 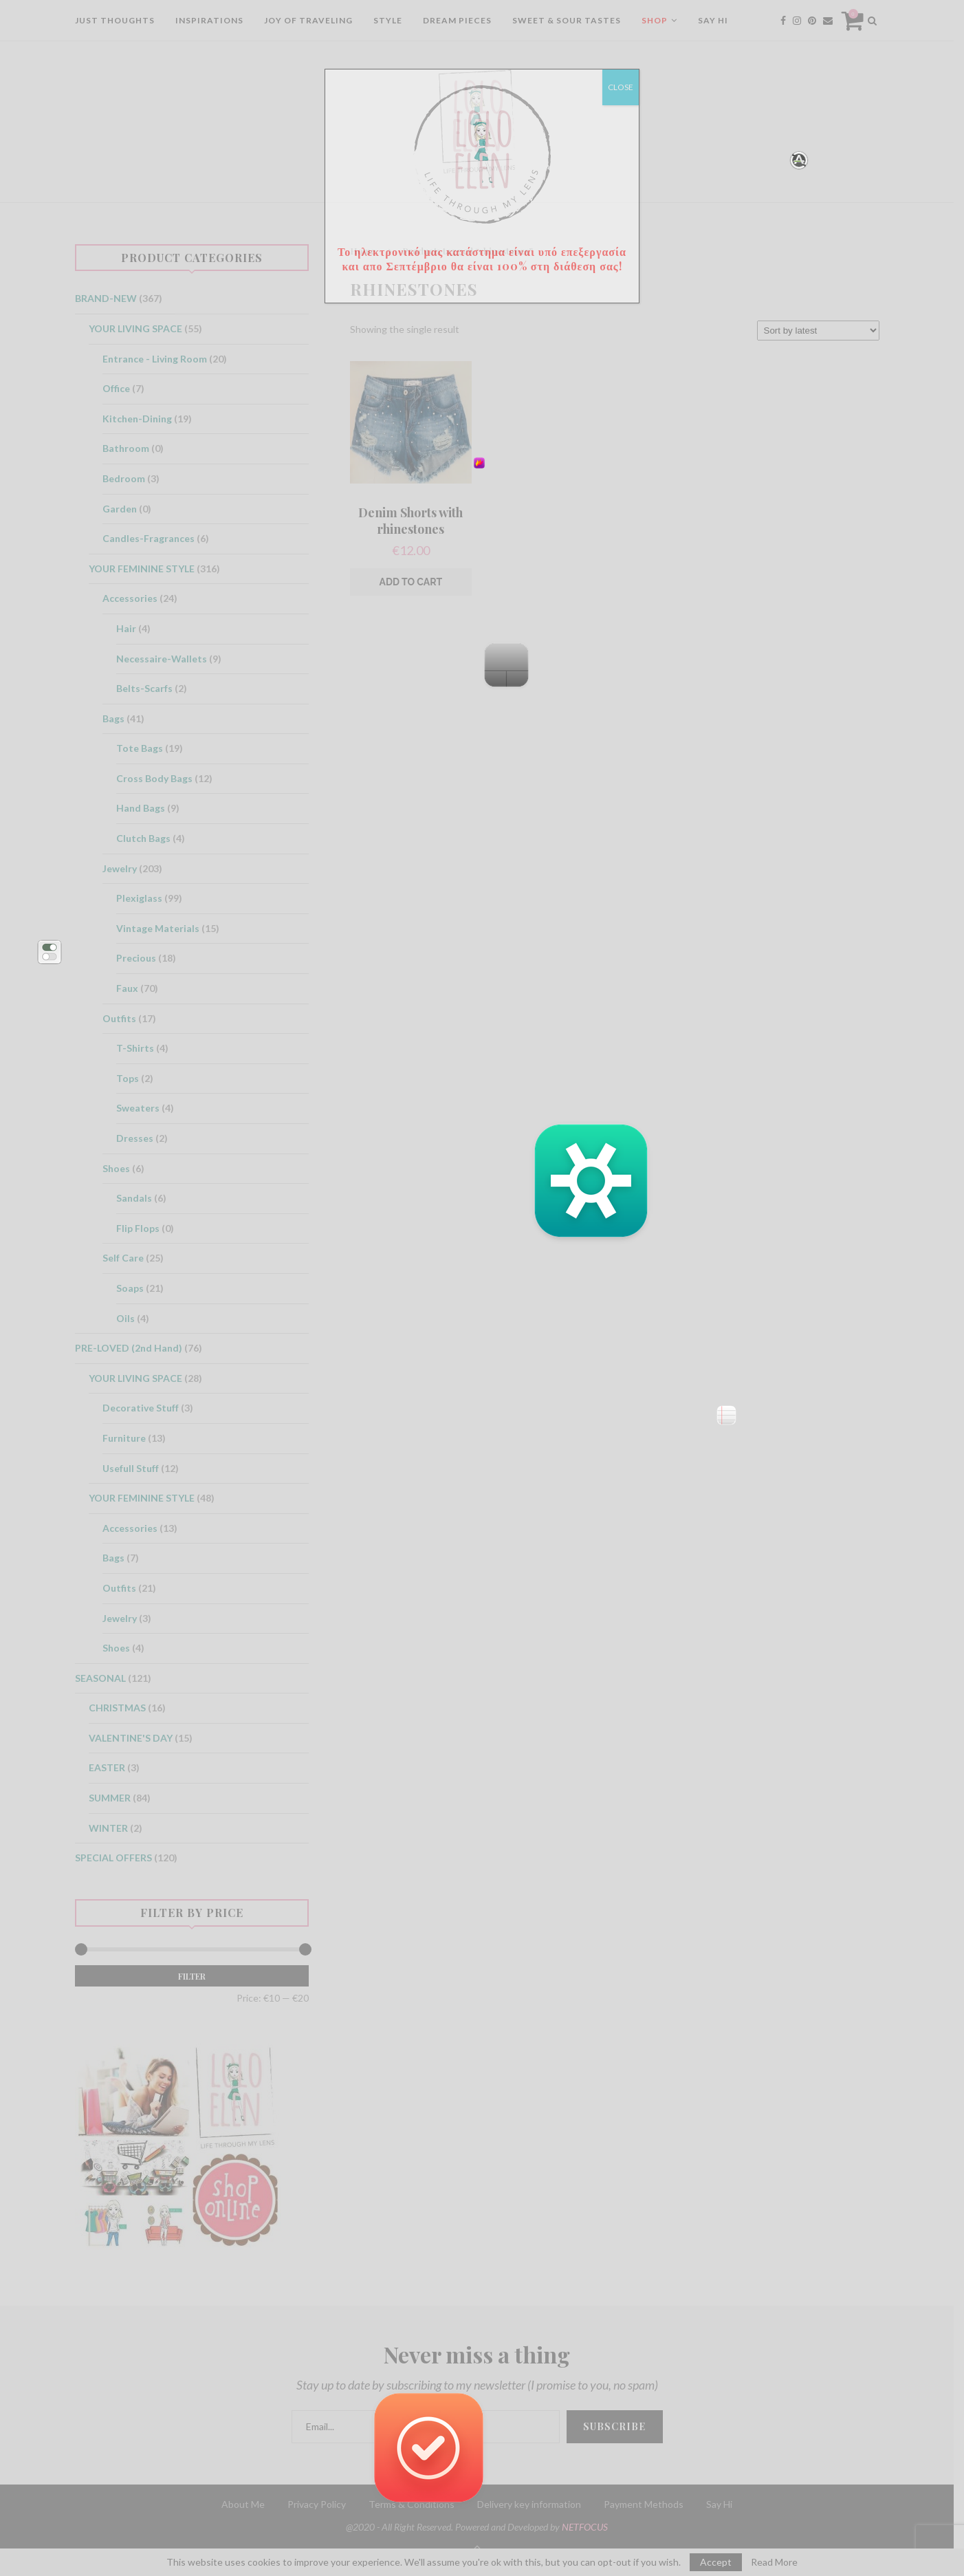 I want to click on open the text editor app, so click(x=726, y=1415).